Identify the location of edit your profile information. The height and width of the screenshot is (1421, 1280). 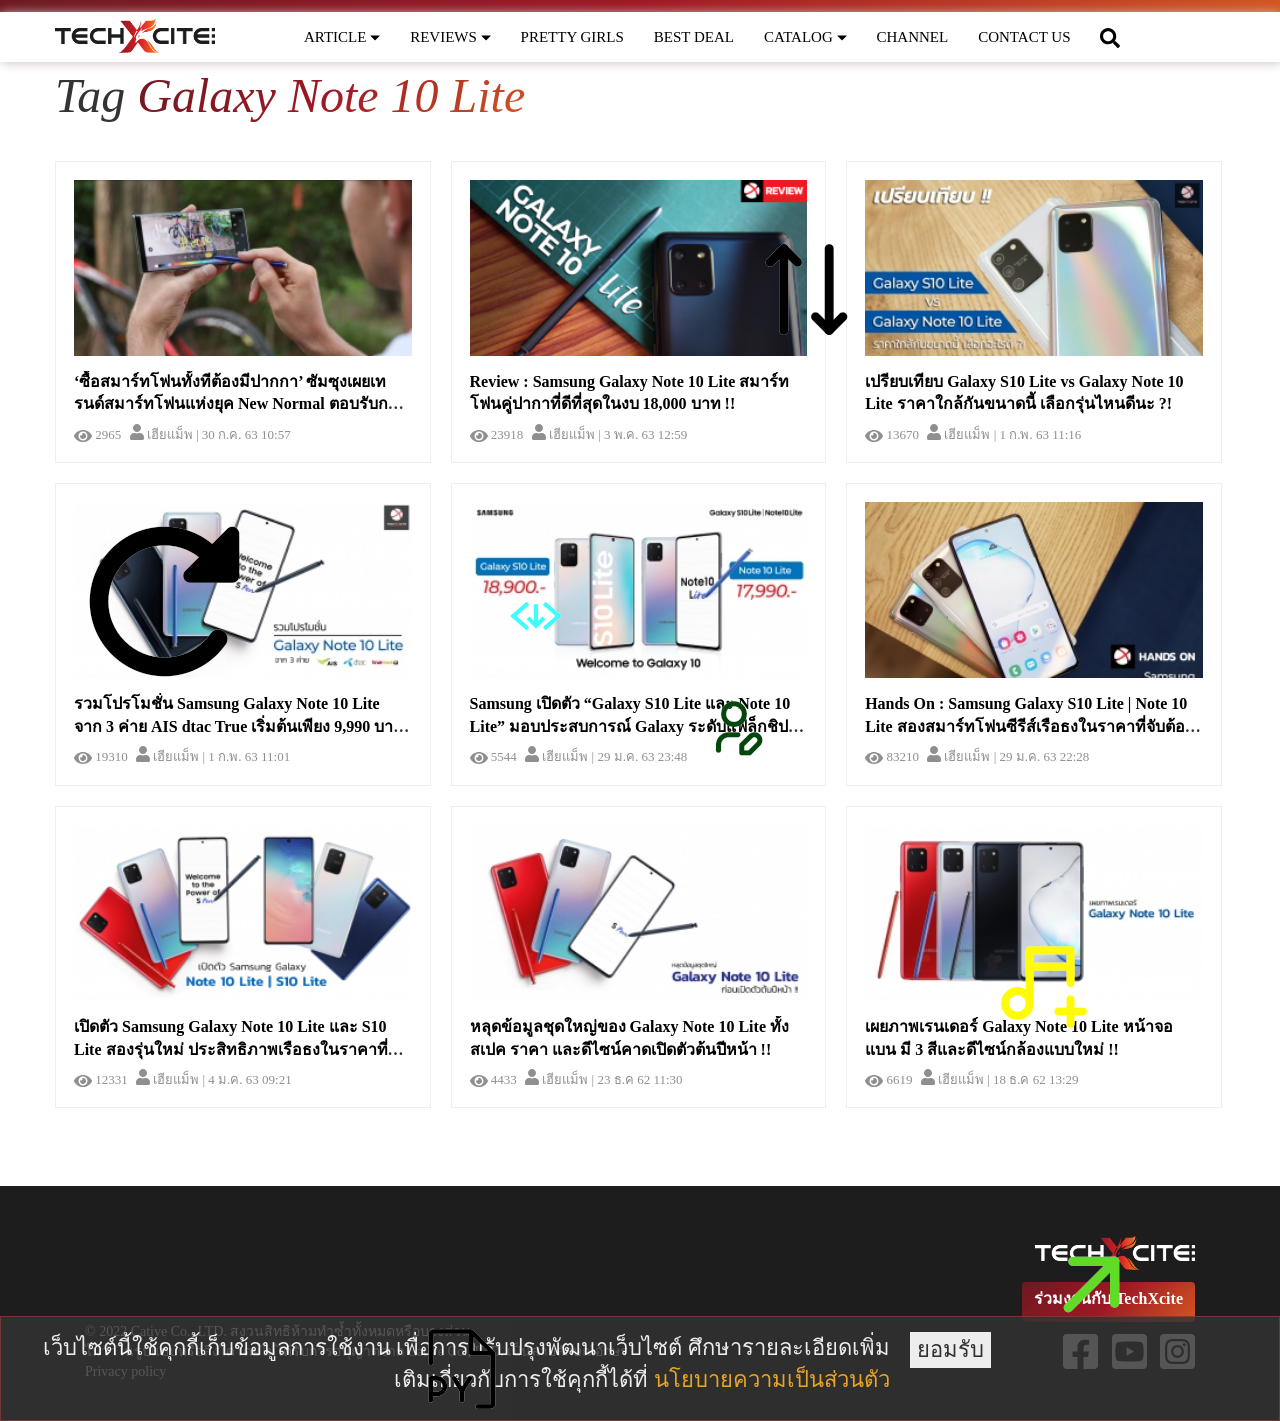
(734, 727).